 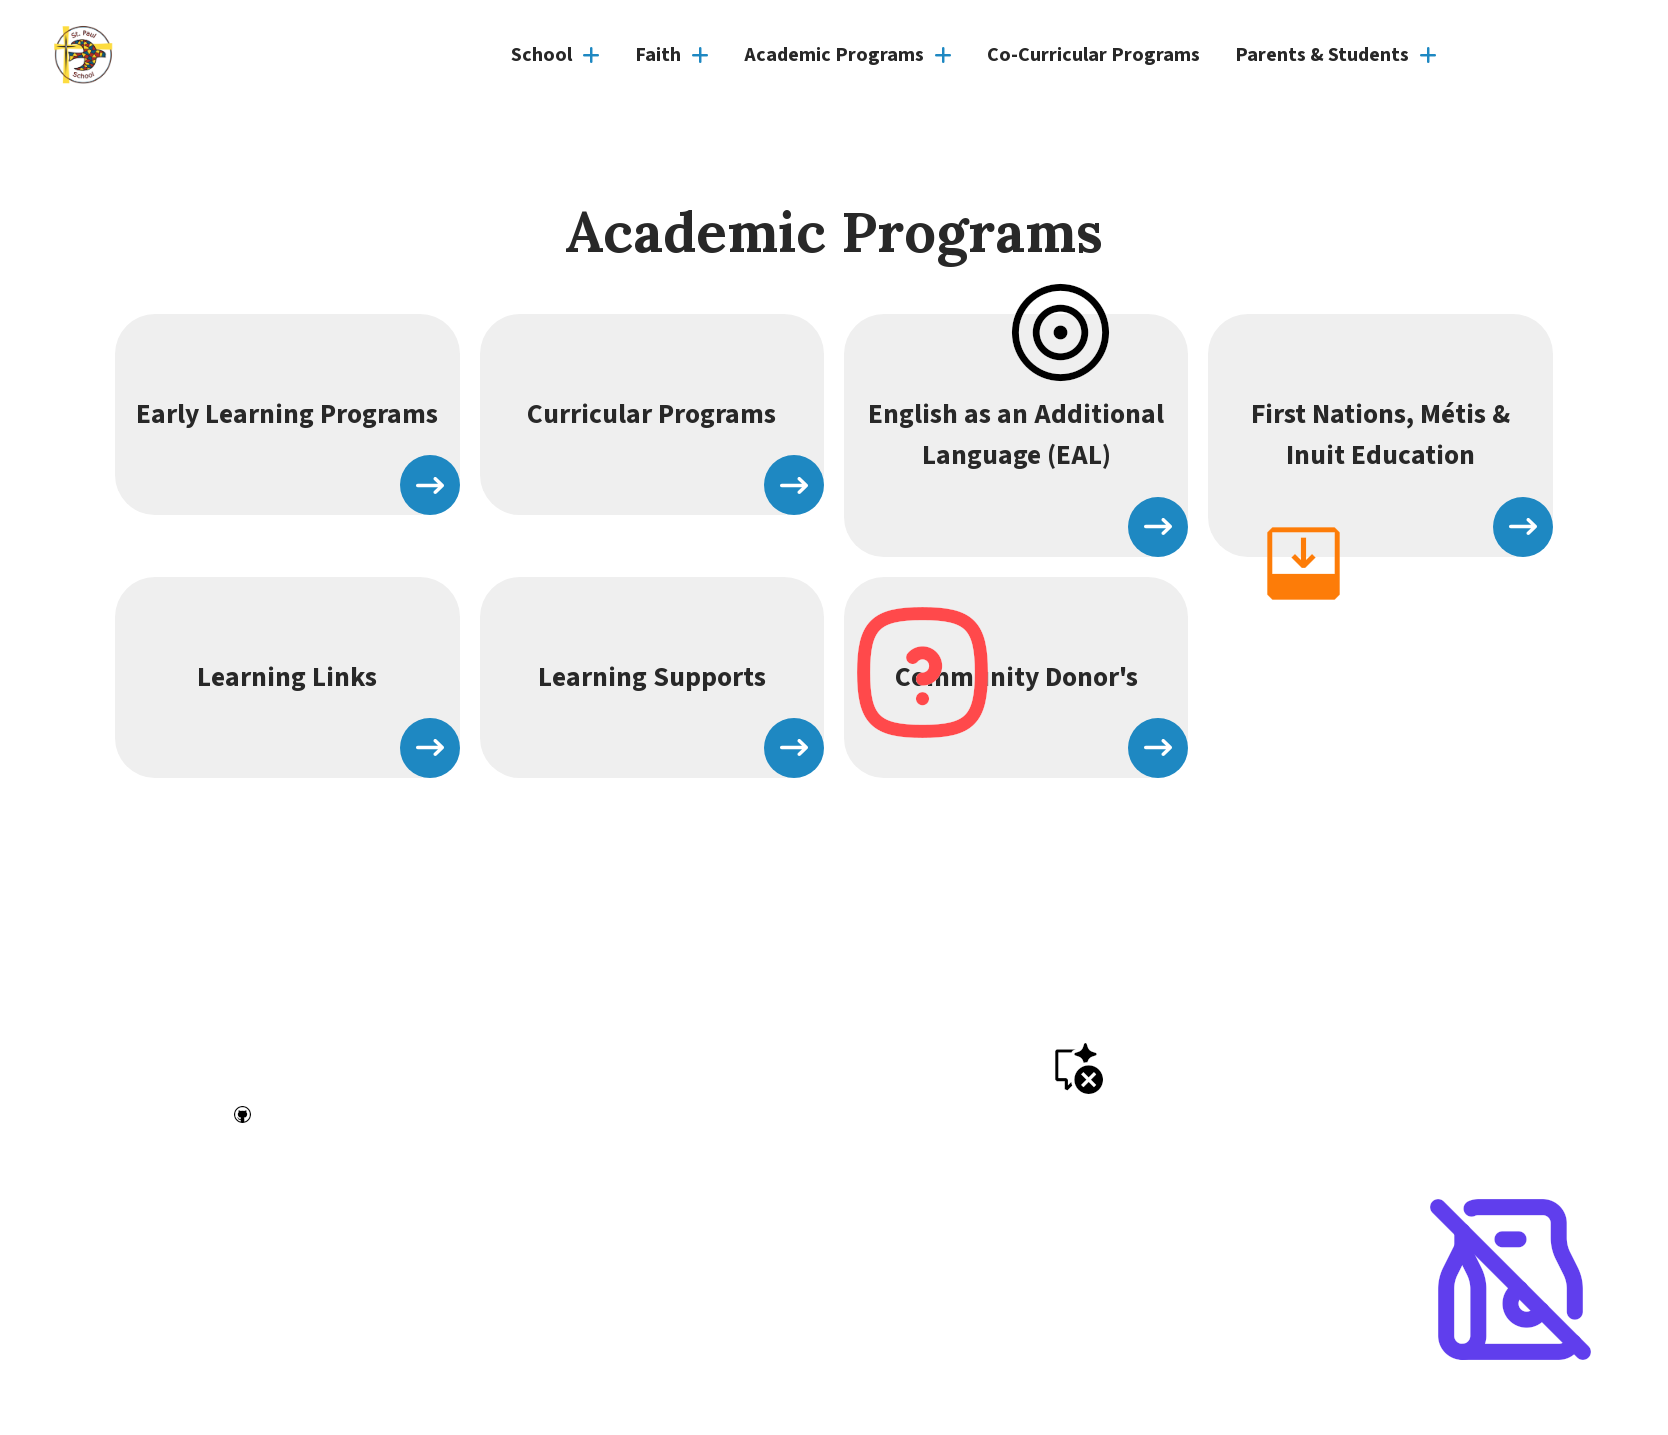 I want to click on dock panel to bottom of editor, so click(x=1303, y=563).